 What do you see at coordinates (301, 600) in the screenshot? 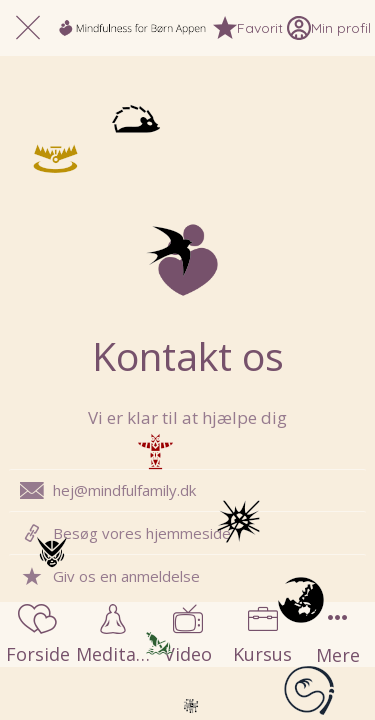
I see `select asia-oceania region` at bounding box center [301, 600].